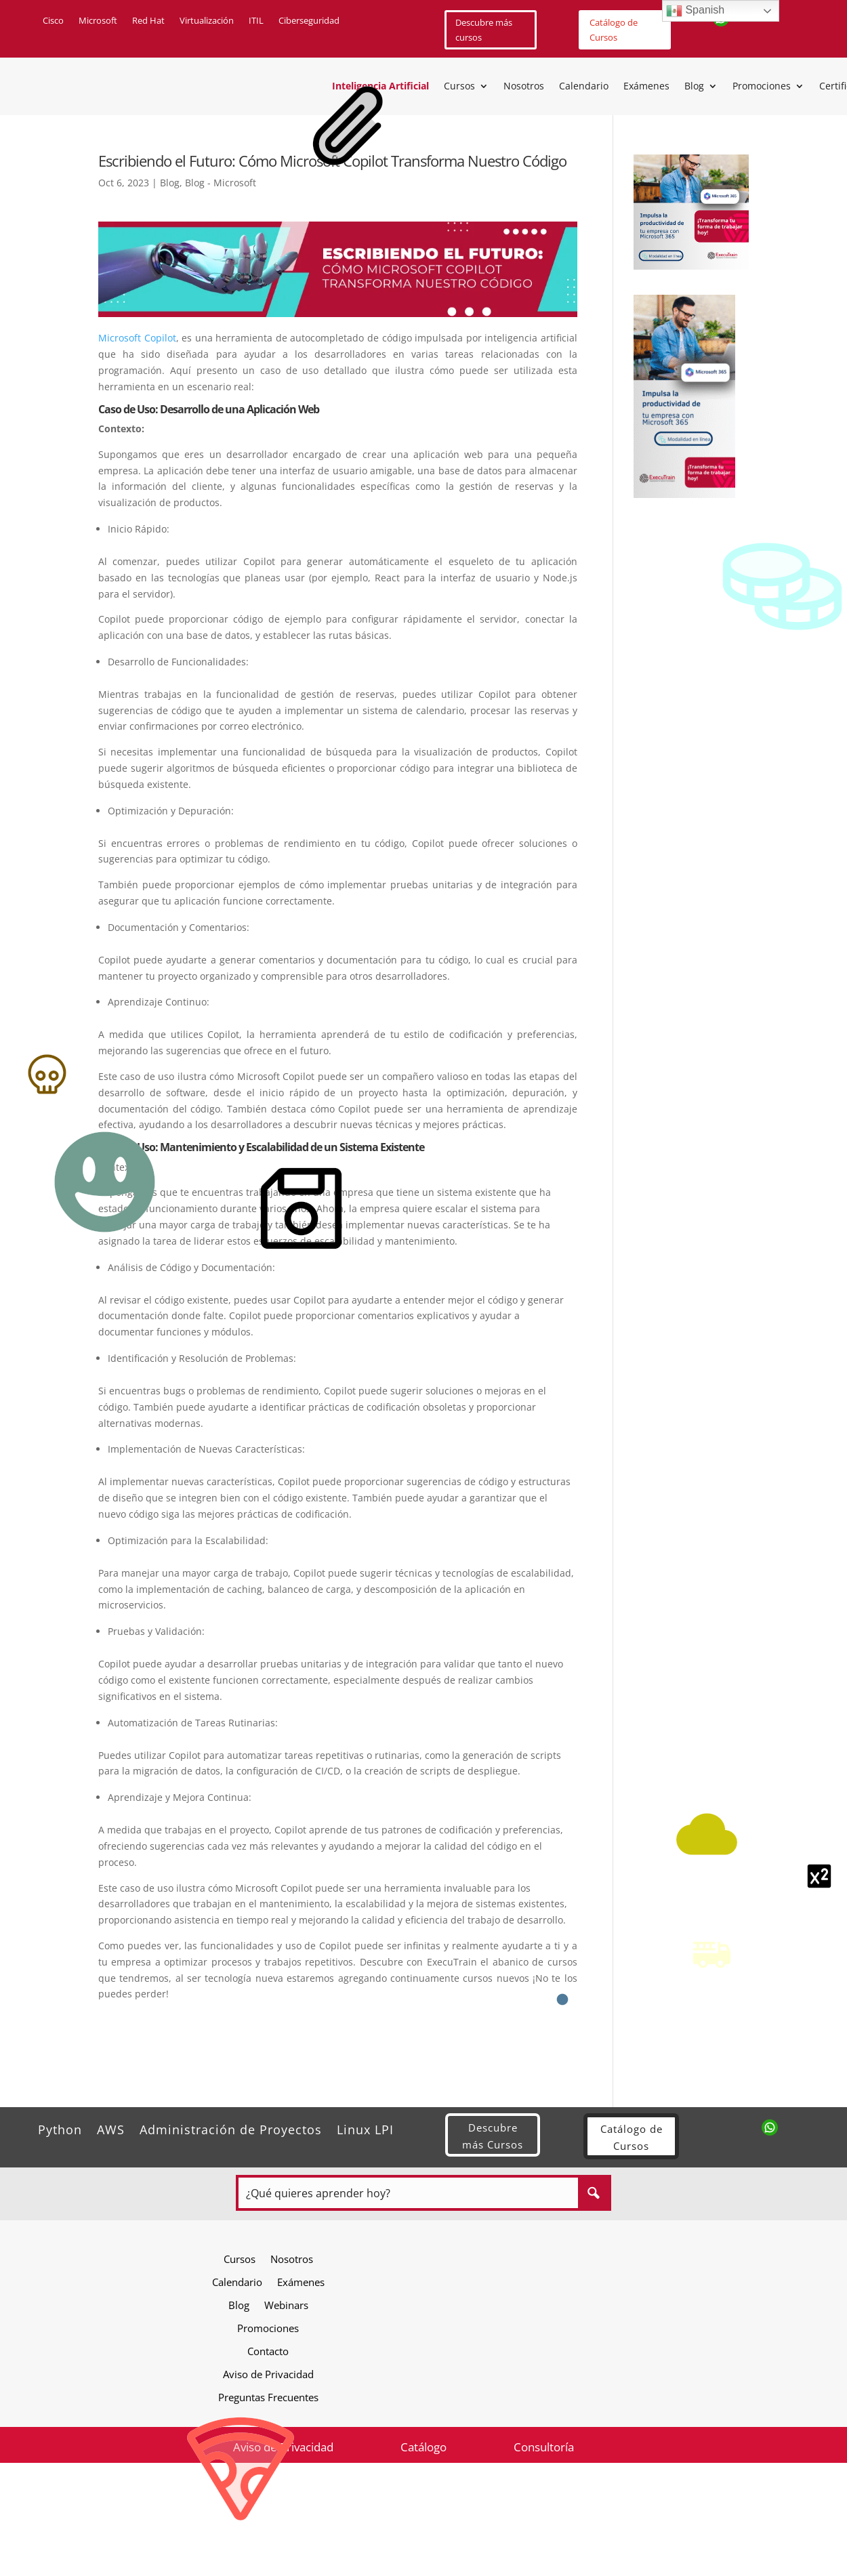 The image size is (847, 2576). Describe the element at coordinates (47, 1075) in the screenshot. I see `indicates danger or fatal error` at that location.